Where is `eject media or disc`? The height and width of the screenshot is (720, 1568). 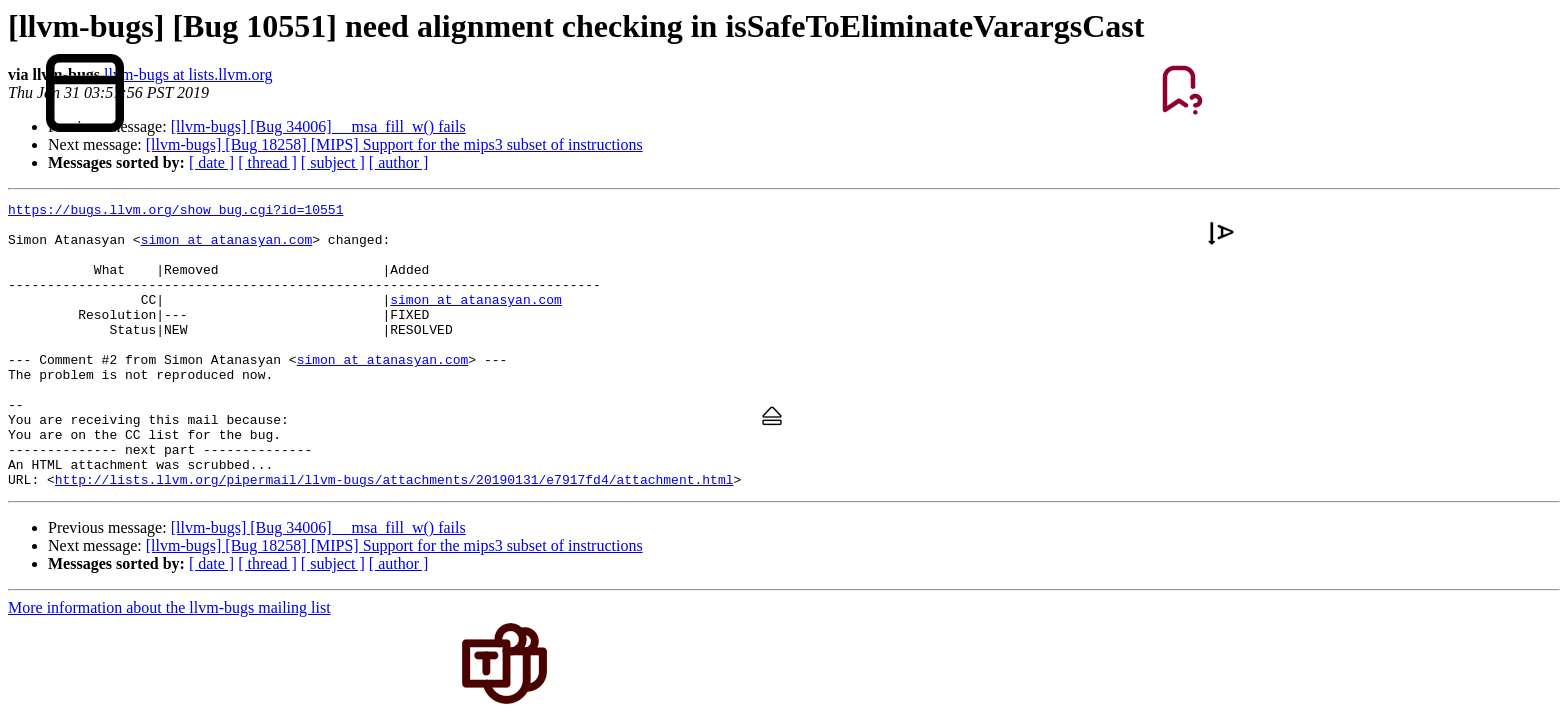
eject media or disc is located at coordinates (772, 417).